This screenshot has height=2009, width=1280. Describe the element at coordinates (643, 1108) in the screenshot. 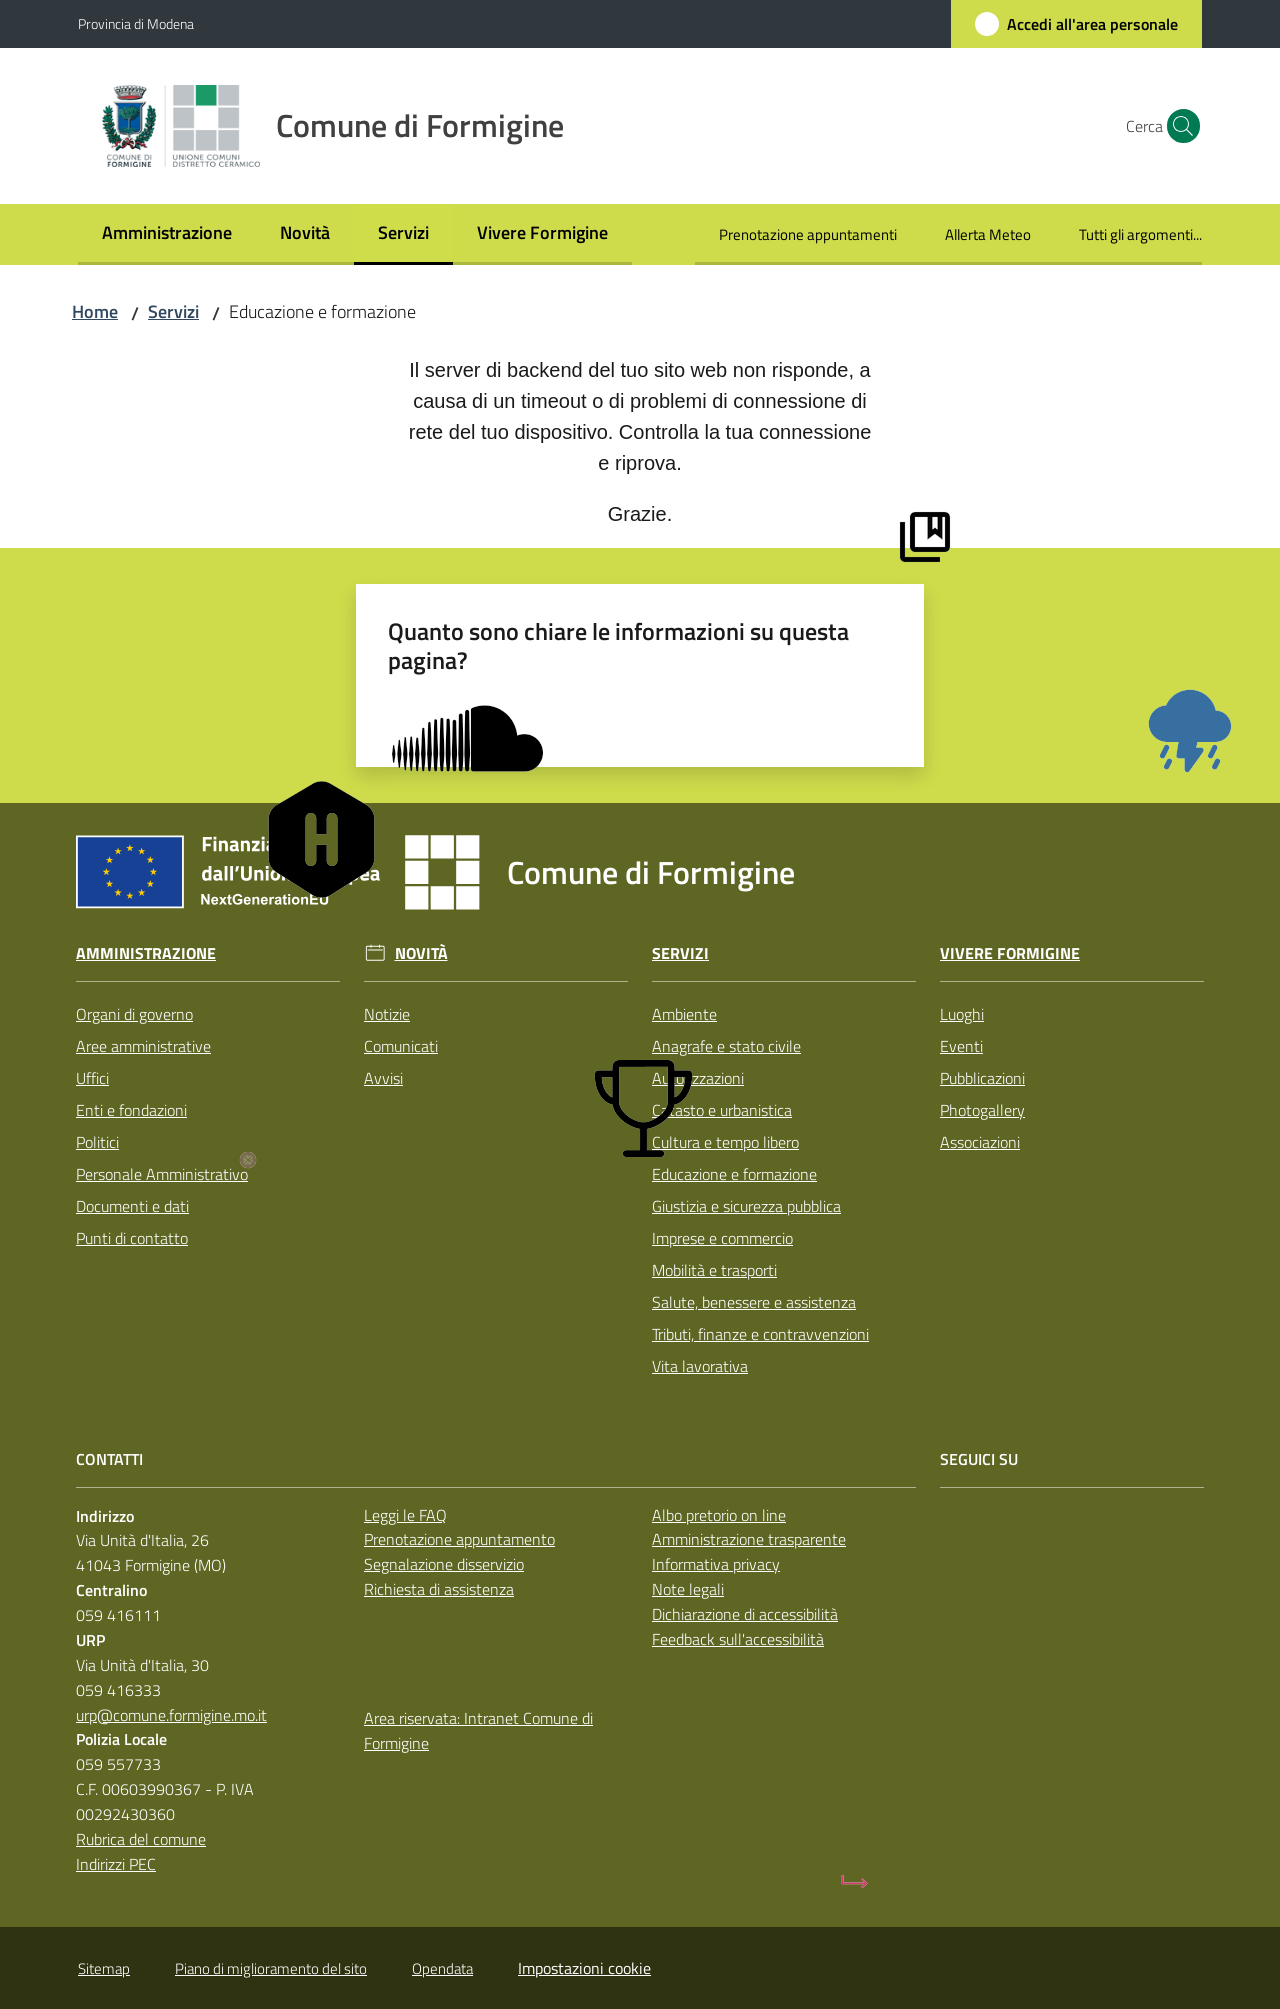

I see `view achievements or awards` at that location.